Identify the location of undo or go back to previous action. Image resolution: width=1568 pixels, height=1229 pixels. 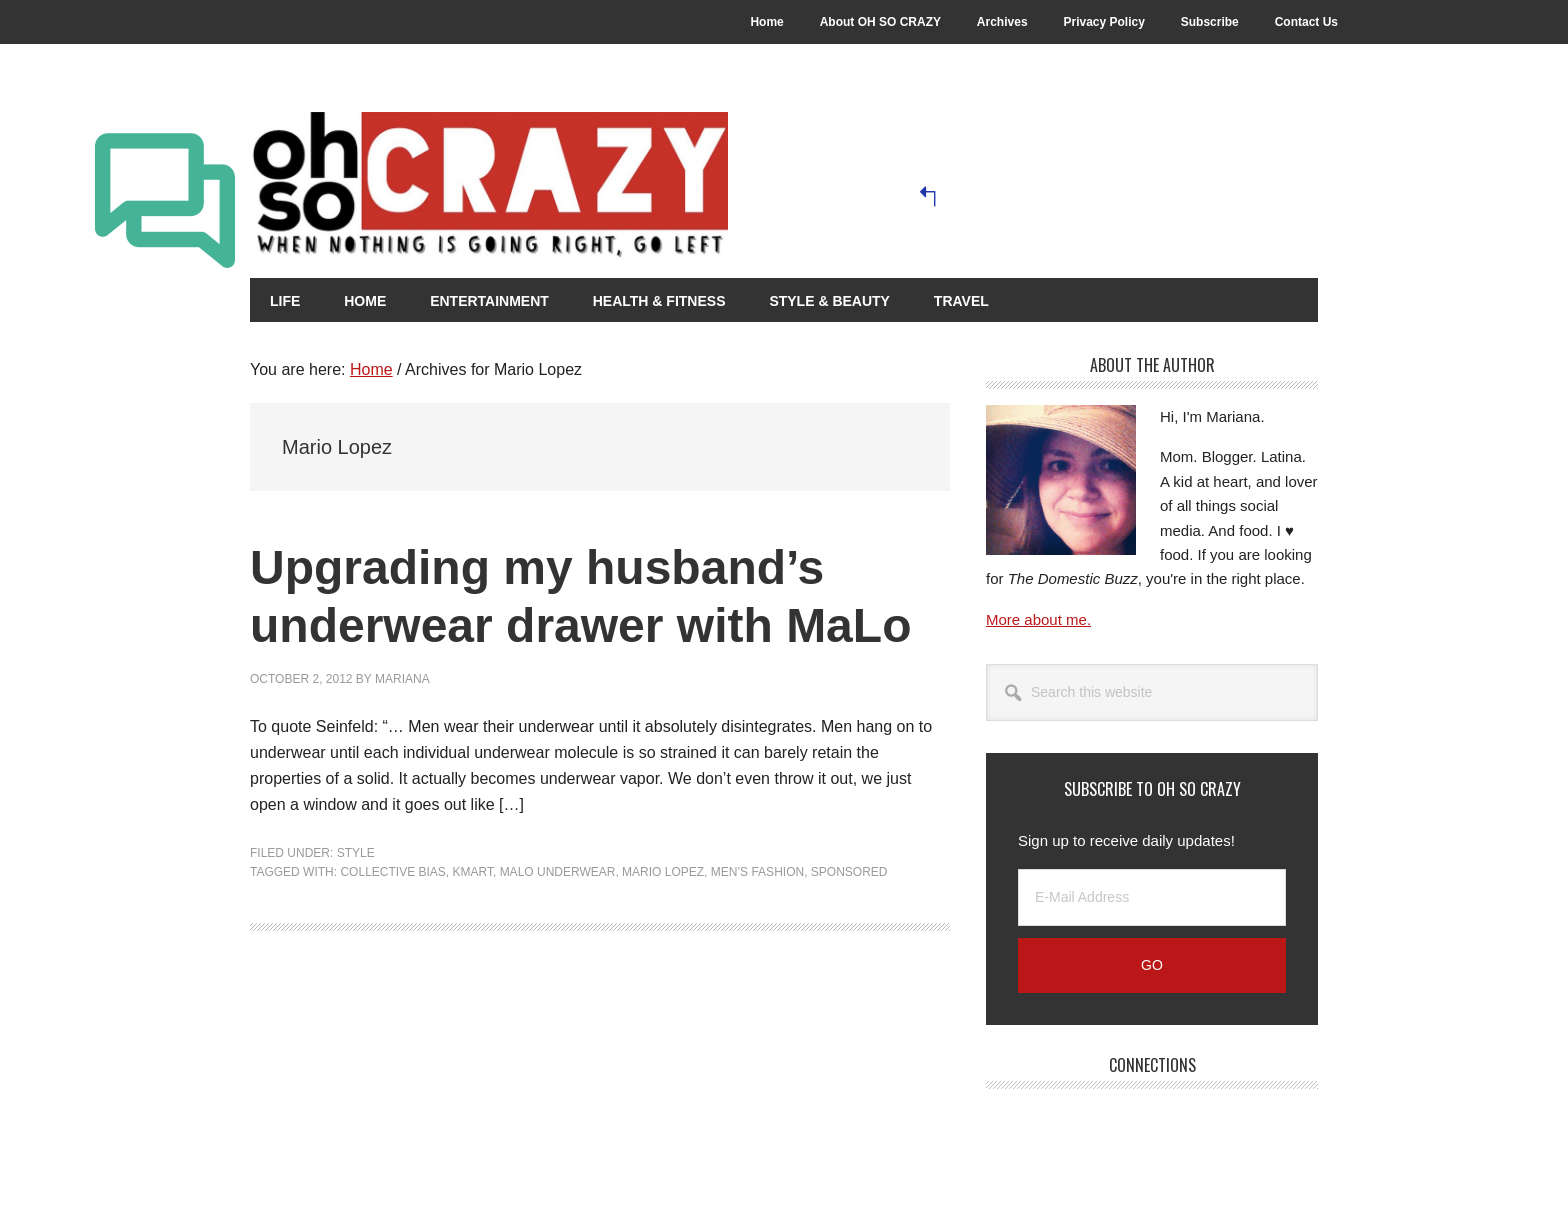
(928, 196).